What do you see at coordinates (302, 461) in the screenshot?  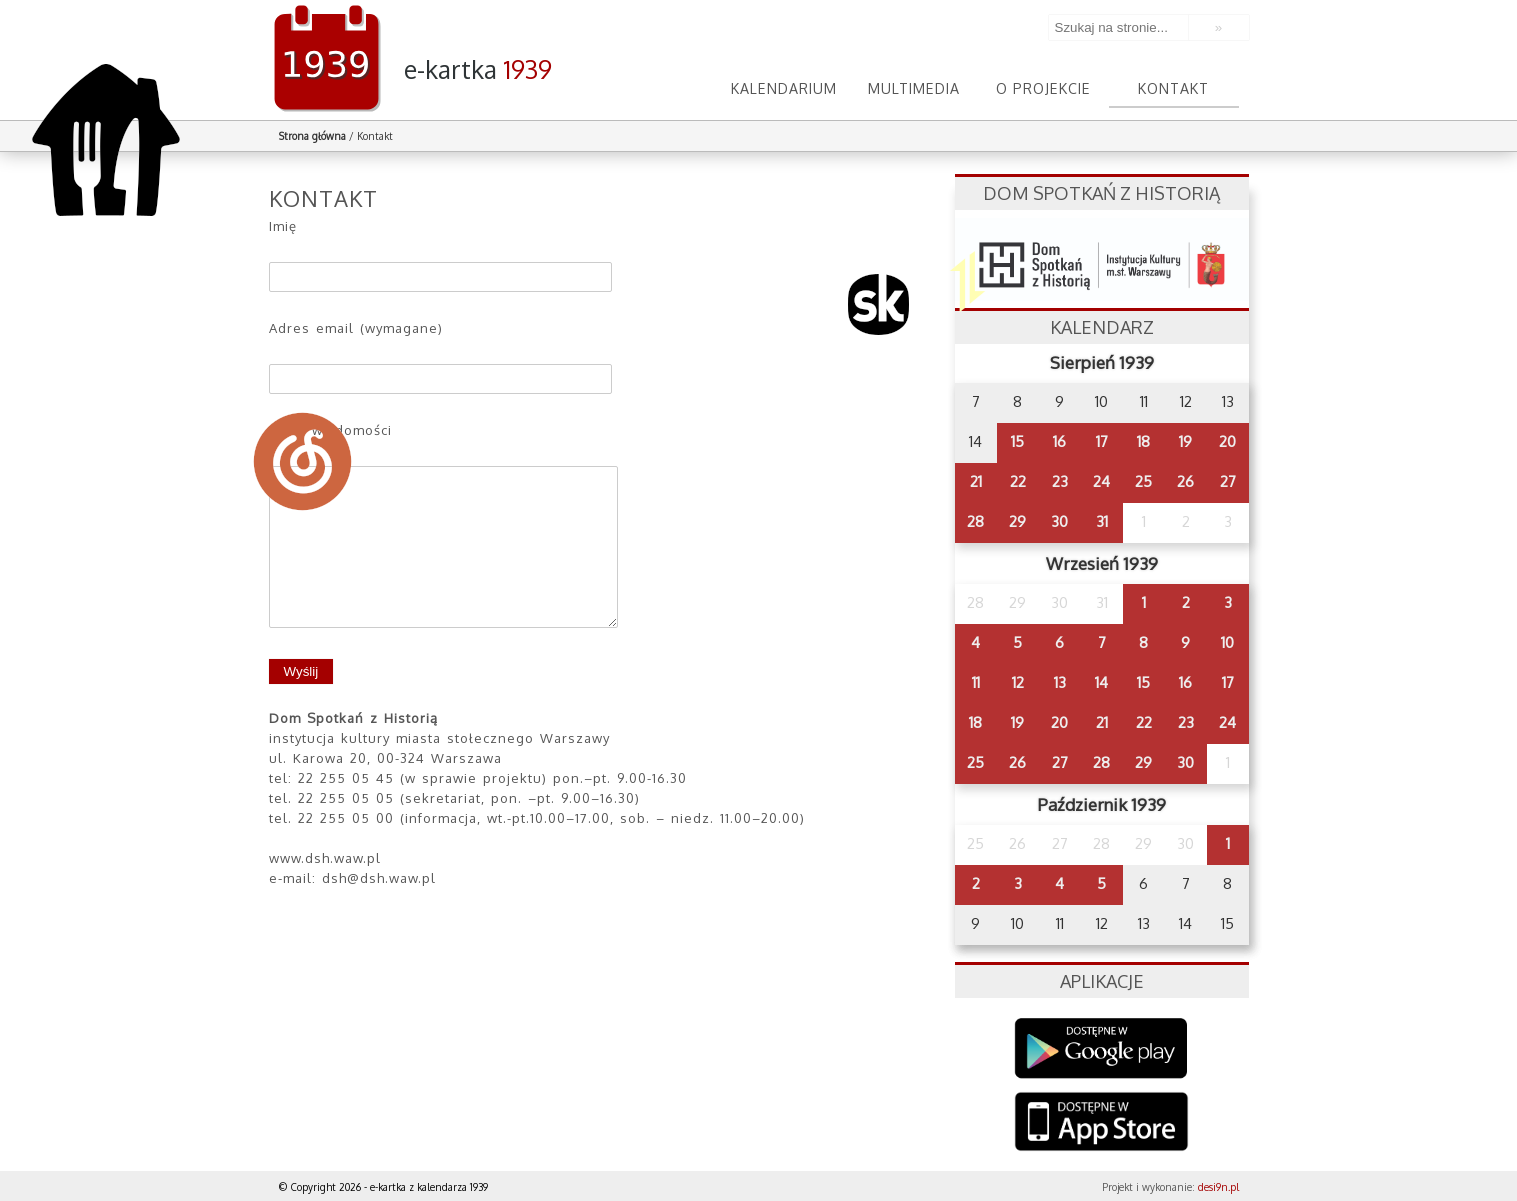 I see `open netease cloud music app` at bounding box center [302, 461].